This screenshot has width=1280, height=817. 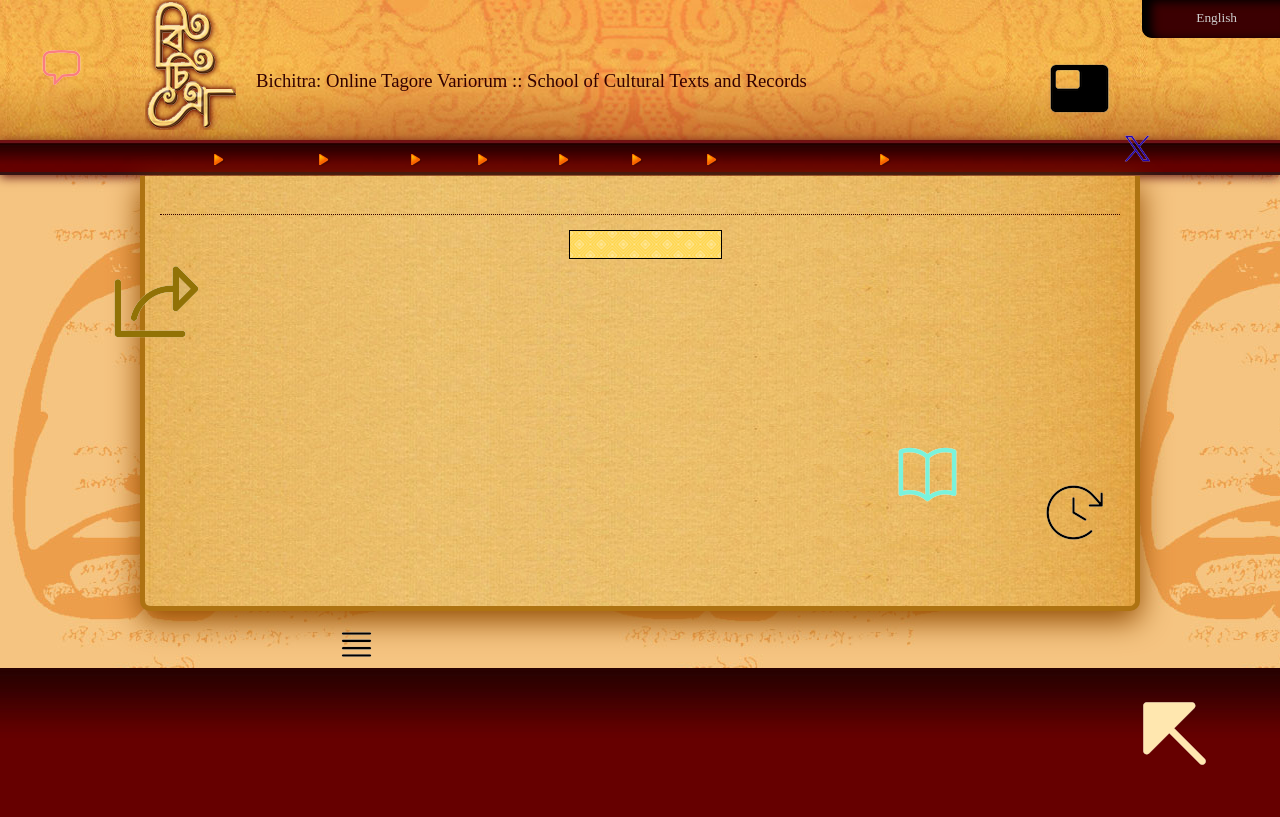 What do you see at coordinates (927, 474) in the screenshot?
I see `open reading mode or e-reader` at bounding box center [927, 474].